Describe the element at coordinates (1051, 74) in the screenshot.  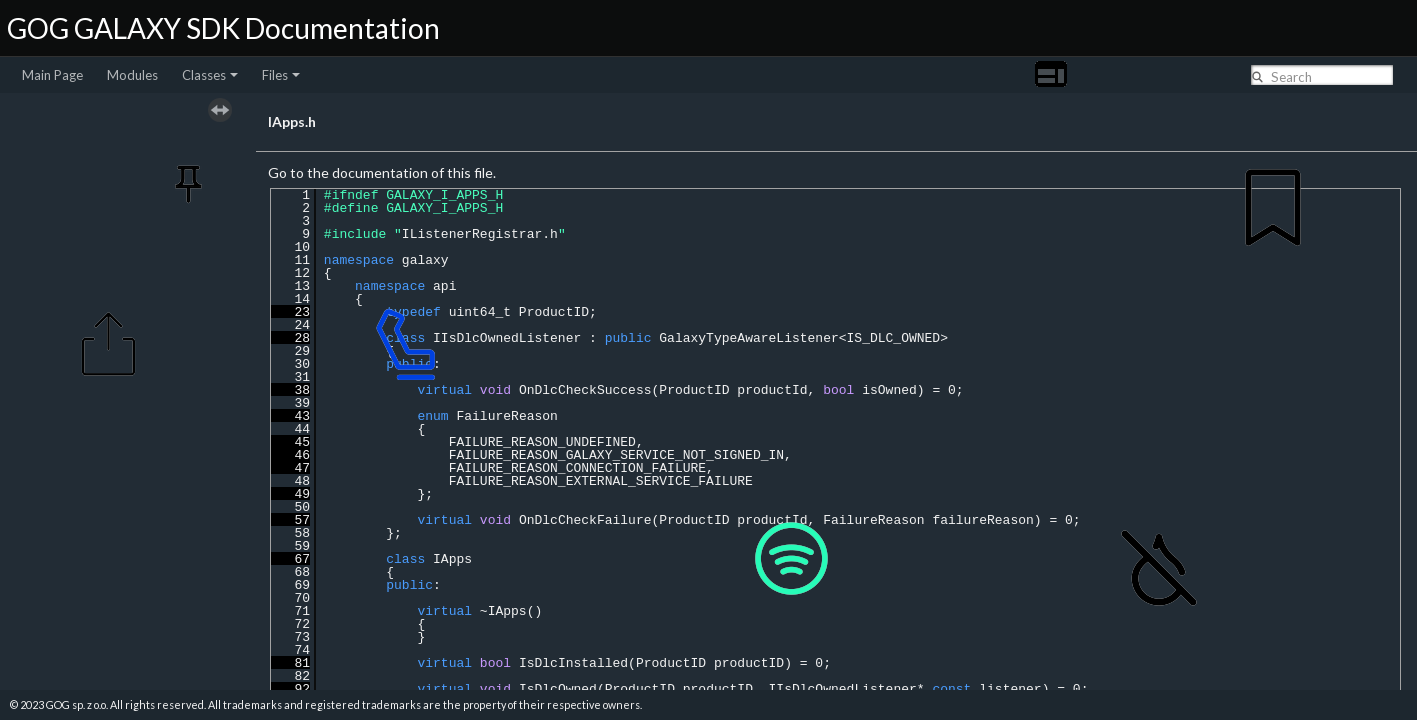
I see `open web browser` at that location.